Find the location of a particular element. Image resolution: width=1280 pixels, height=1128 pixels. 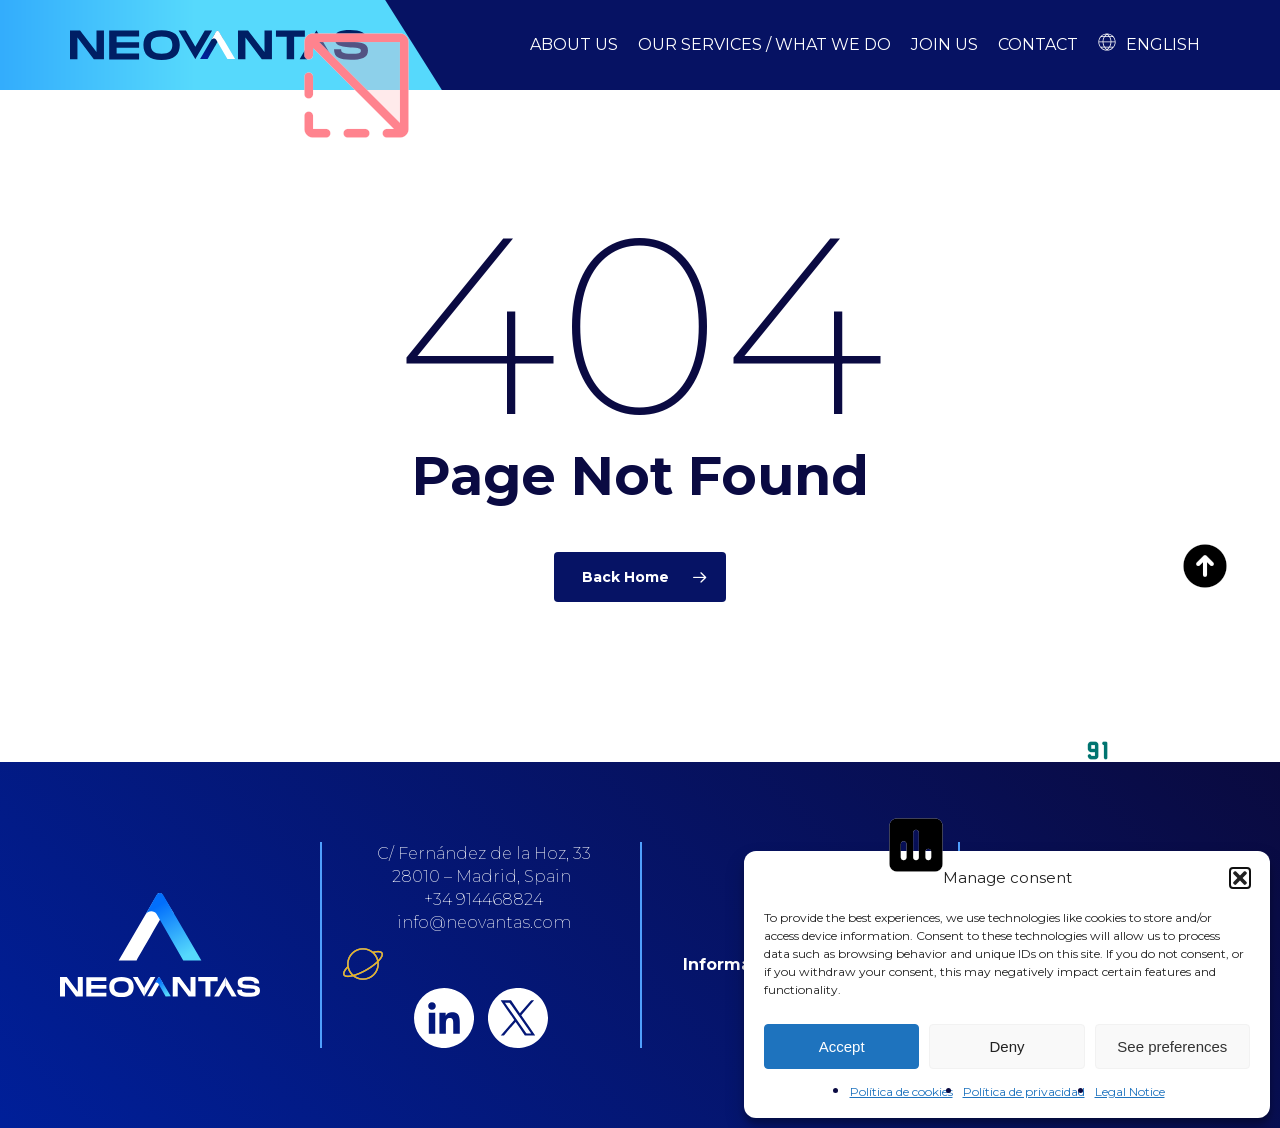

explore global or worldwide content is located at coordinates (363, 964).